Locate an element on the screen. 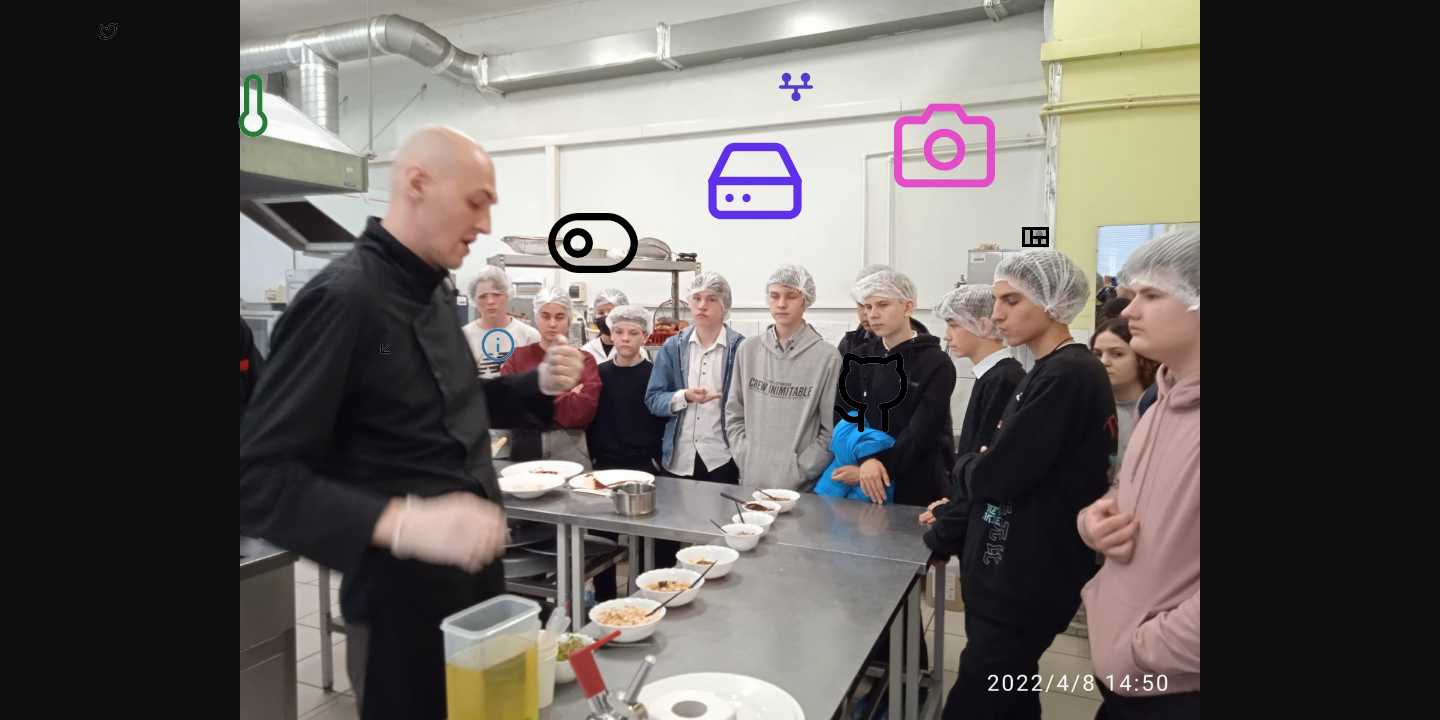  access local storage or hard drive is located at coordinates (755, 181).